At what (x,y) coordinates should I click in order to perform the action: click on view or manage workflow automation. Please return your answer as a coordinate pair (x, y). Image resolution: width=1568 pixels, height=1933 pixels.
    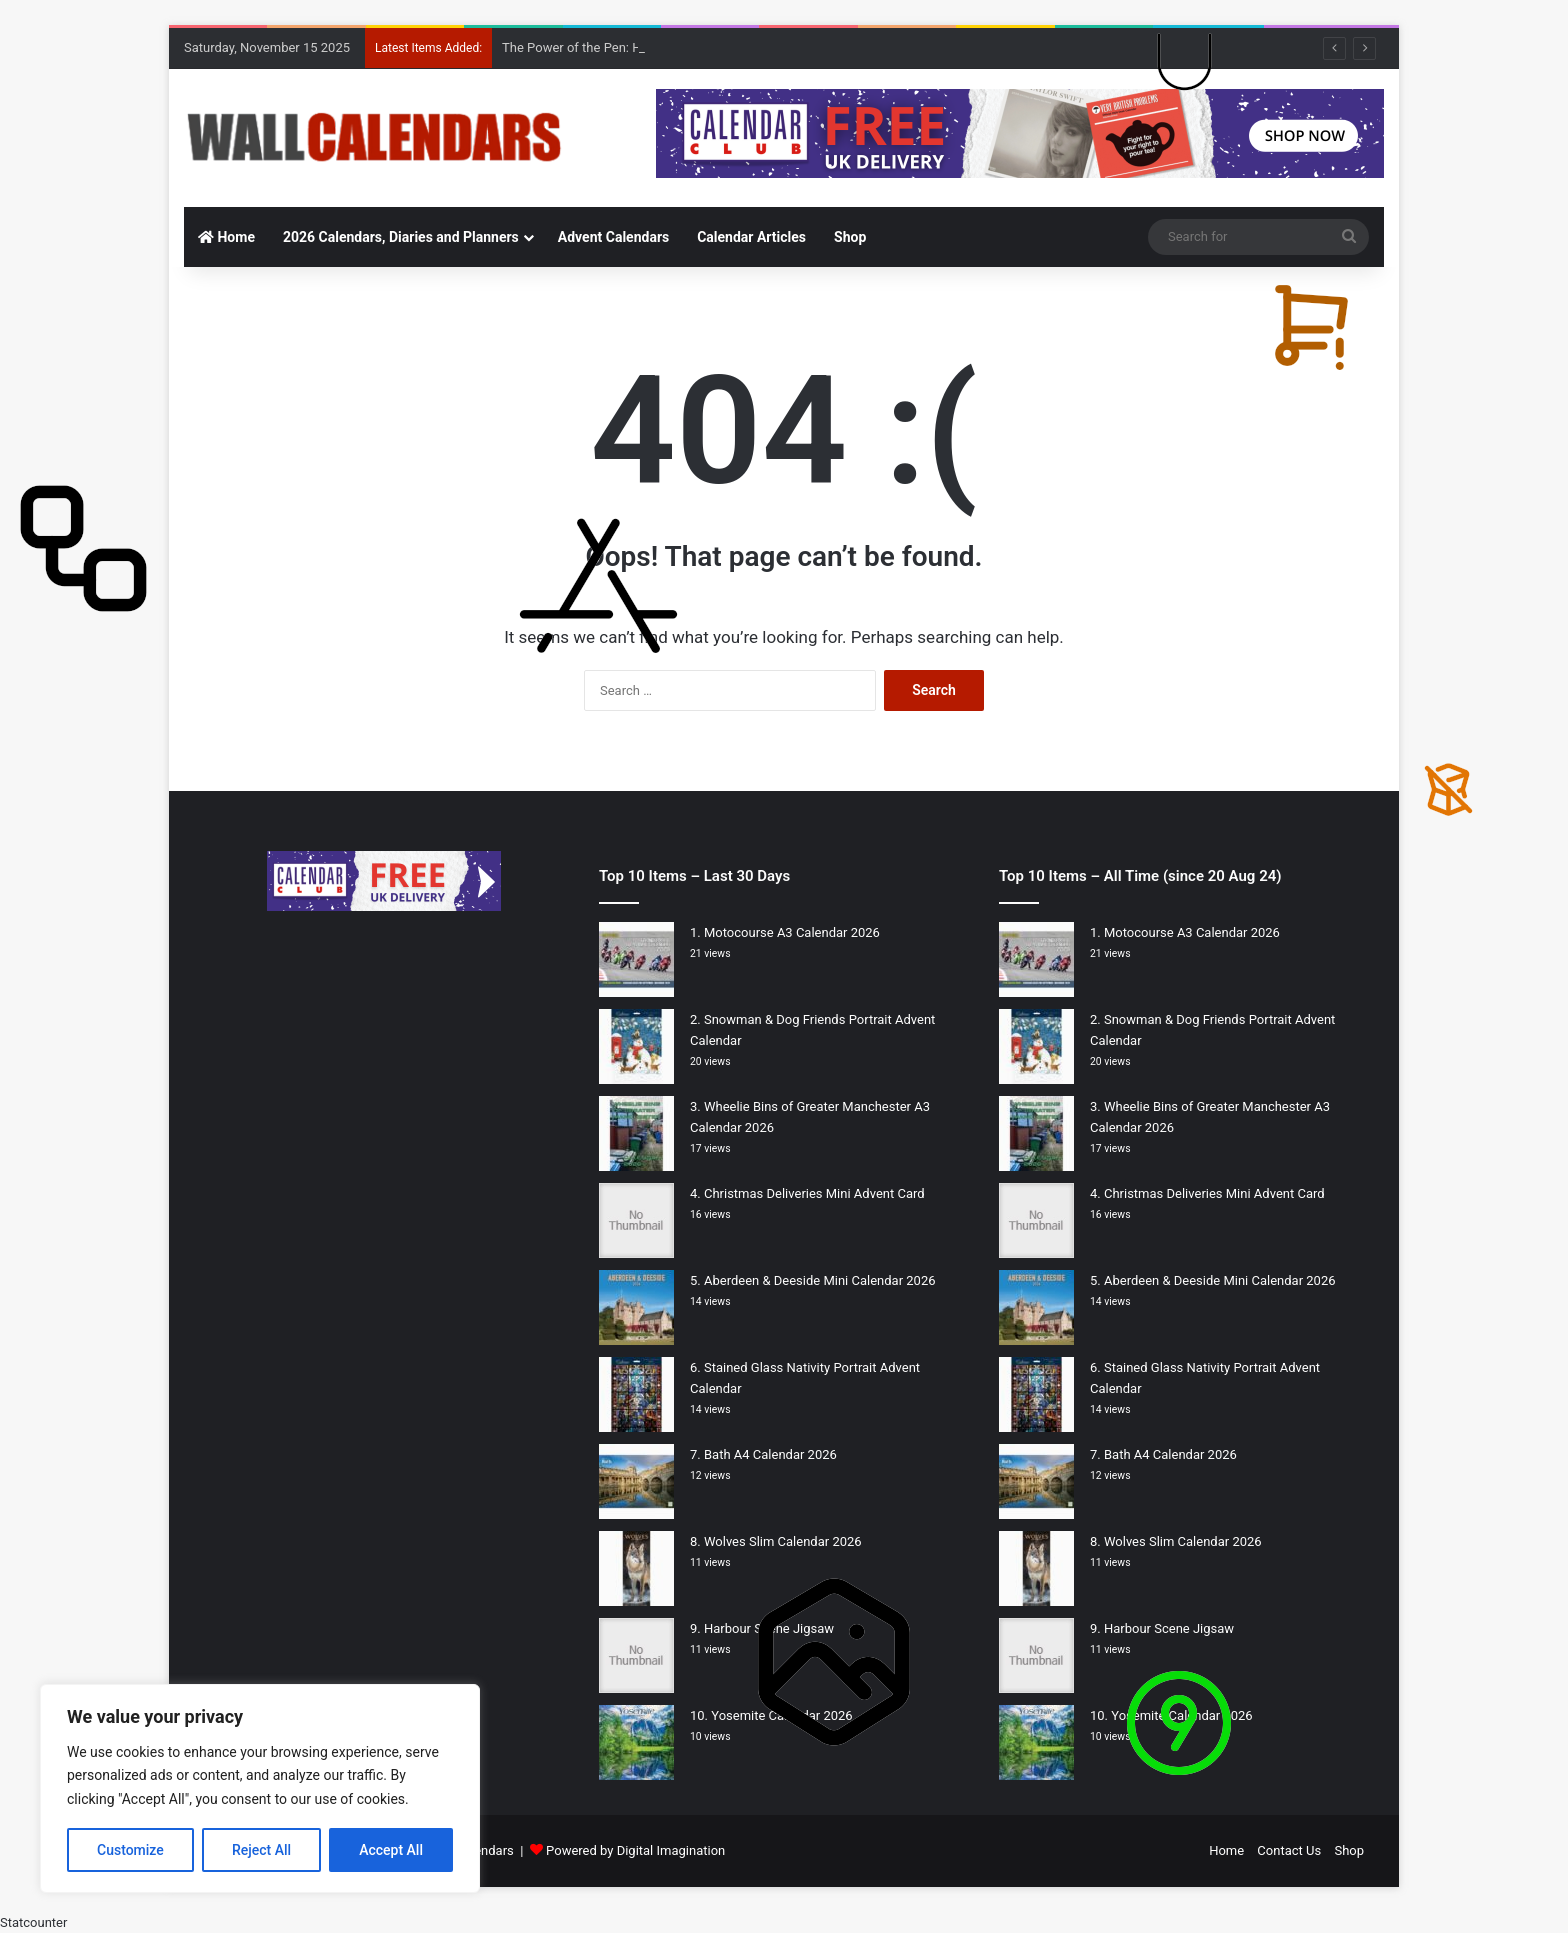
    Looking at the image, I should click on (83, 548).